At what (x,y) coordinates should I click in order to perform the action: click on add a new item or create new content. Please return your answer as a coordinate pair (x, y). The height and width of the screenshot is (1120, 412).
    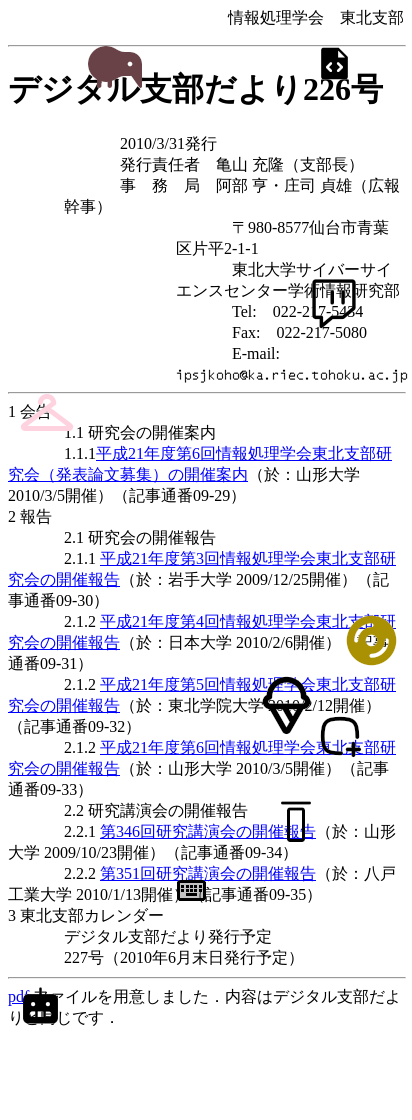
    Looking at the image, I should click on (340, 736).